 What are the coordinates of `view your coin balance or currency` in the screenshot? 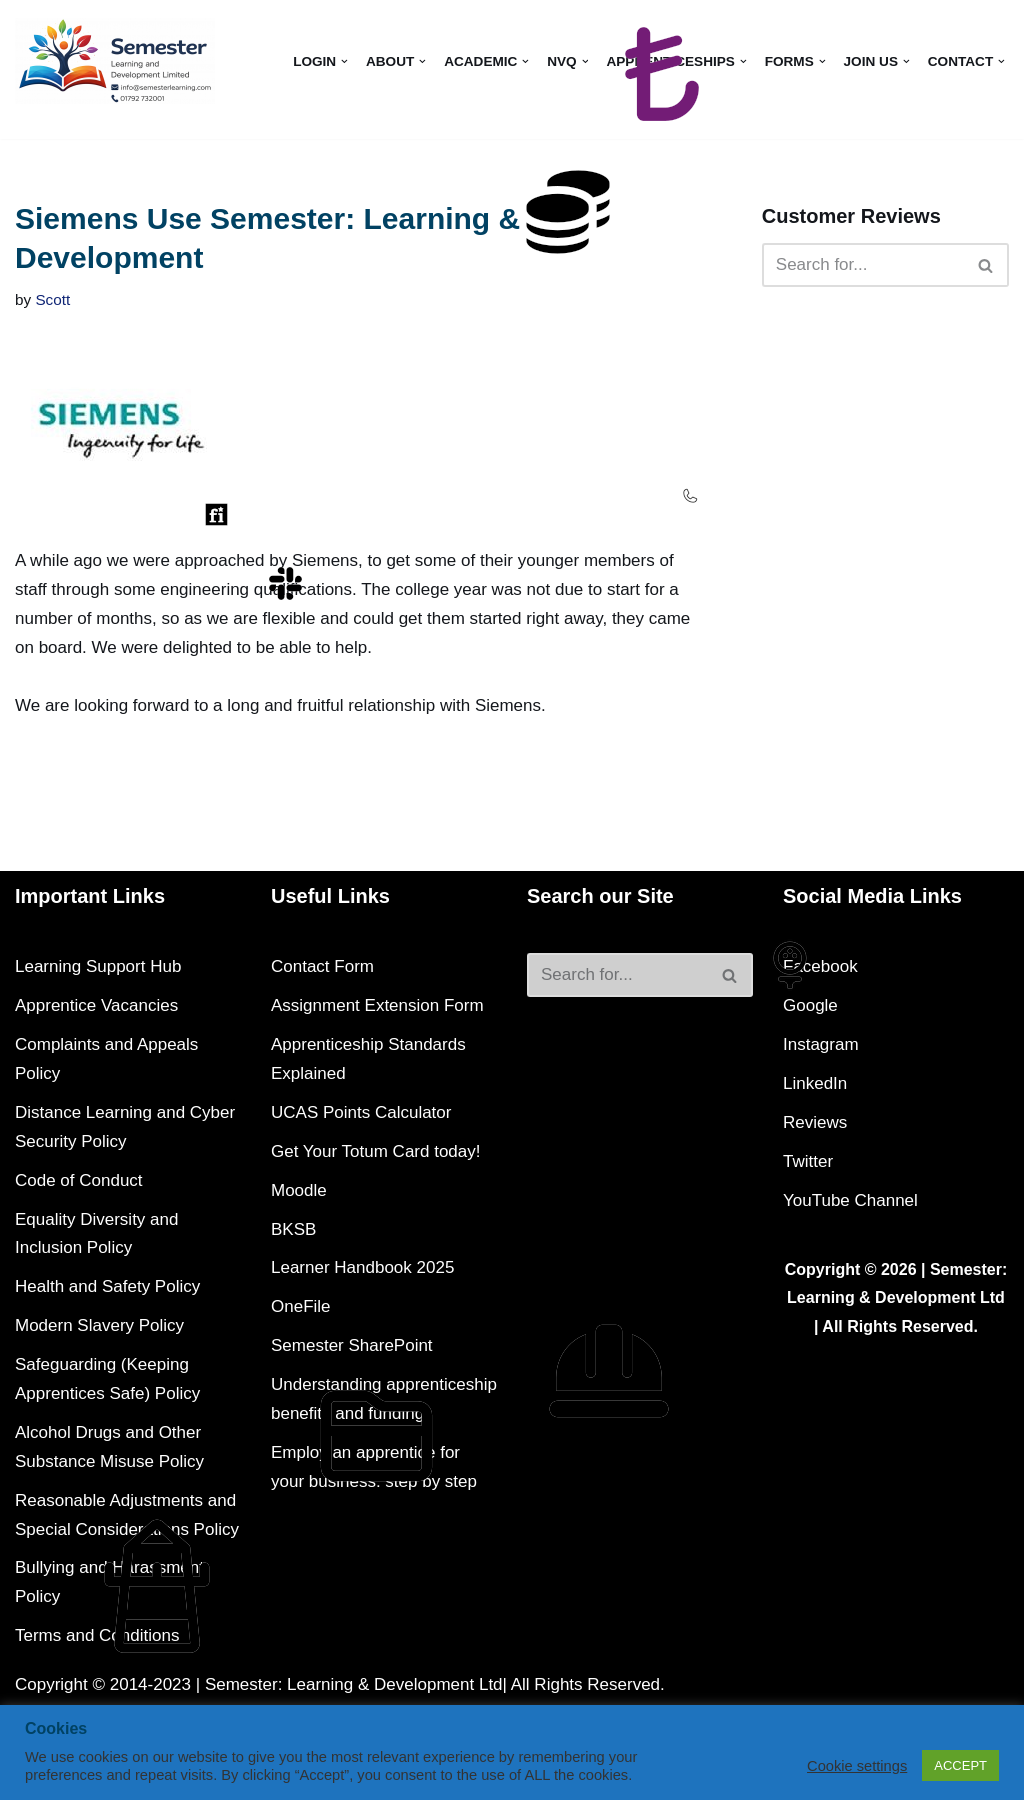 It's located at (568, 212).